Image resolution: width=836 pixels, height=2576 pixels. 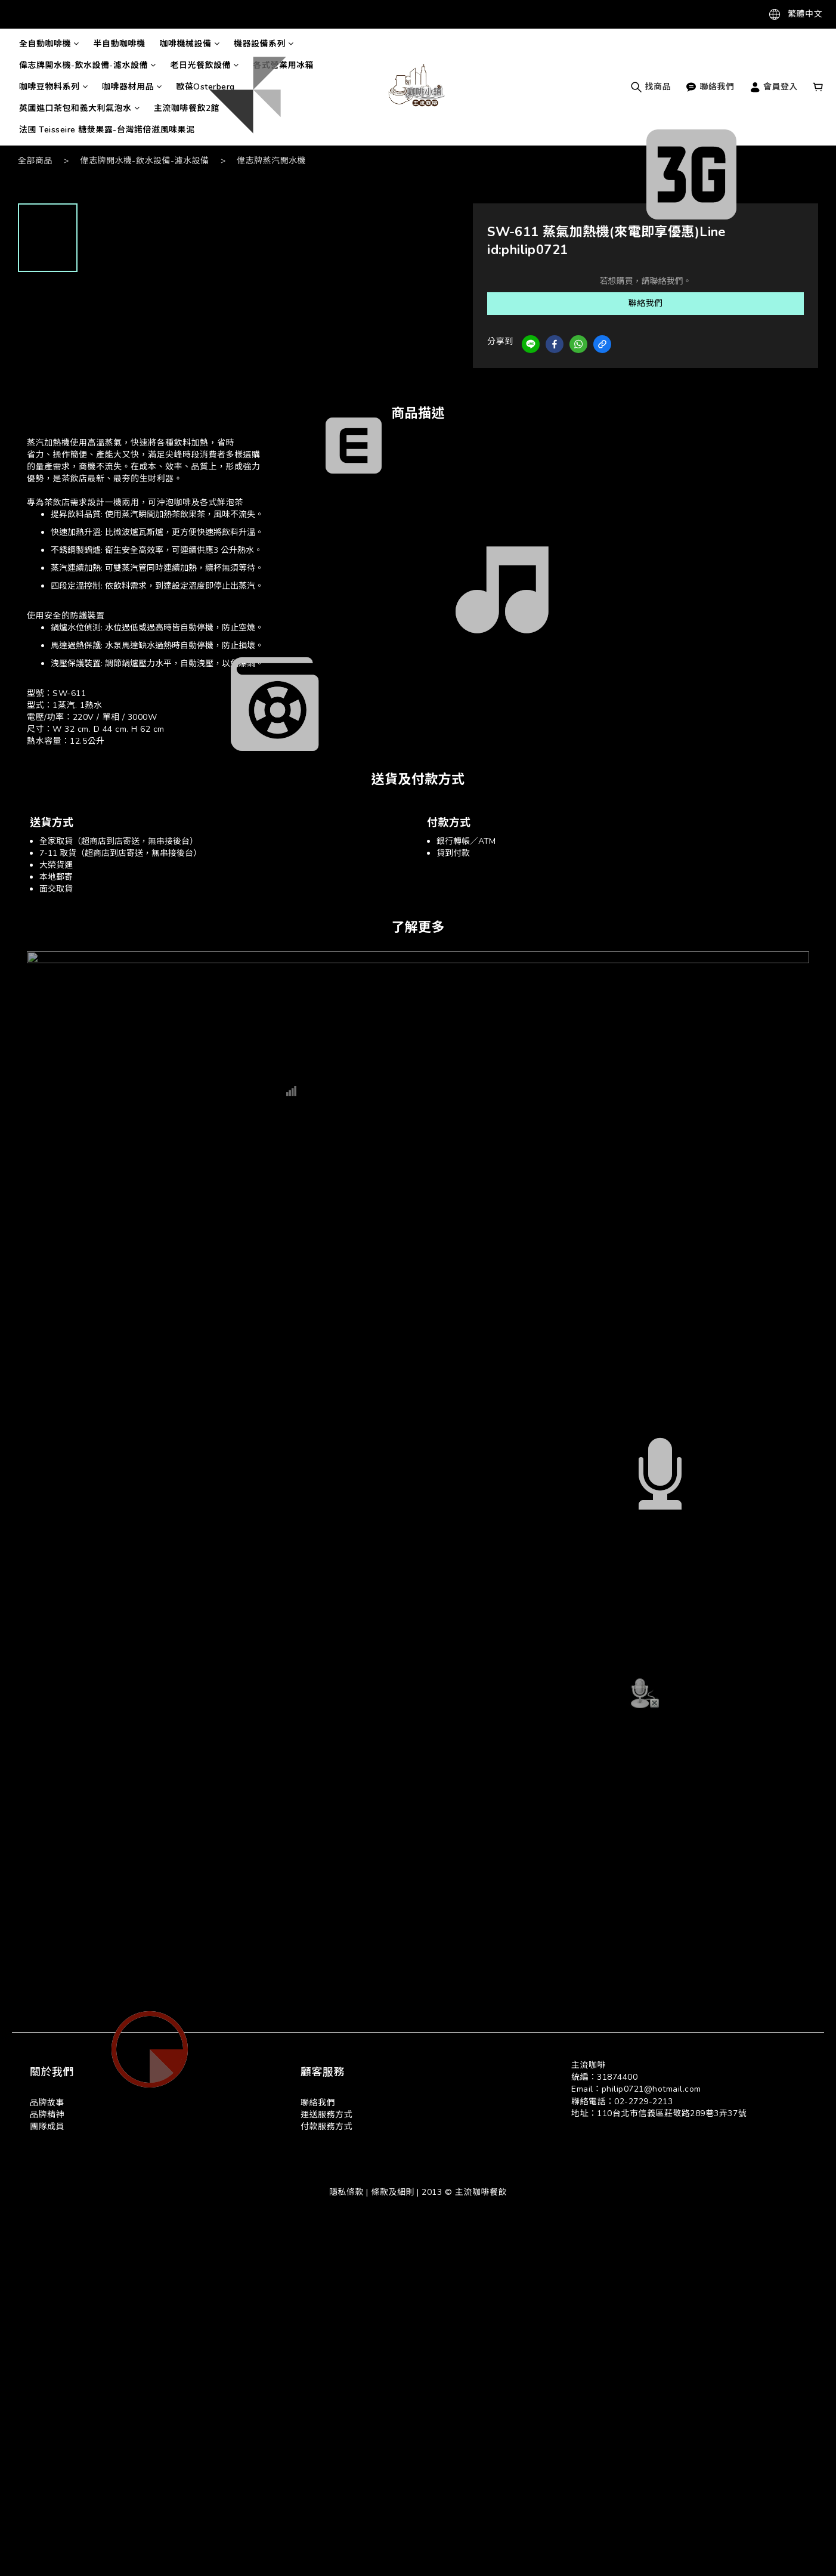 What do you see at coordinates (277, 704) in the screenshot?
I see `access help and support documentation` at bounding box center [277, 704].